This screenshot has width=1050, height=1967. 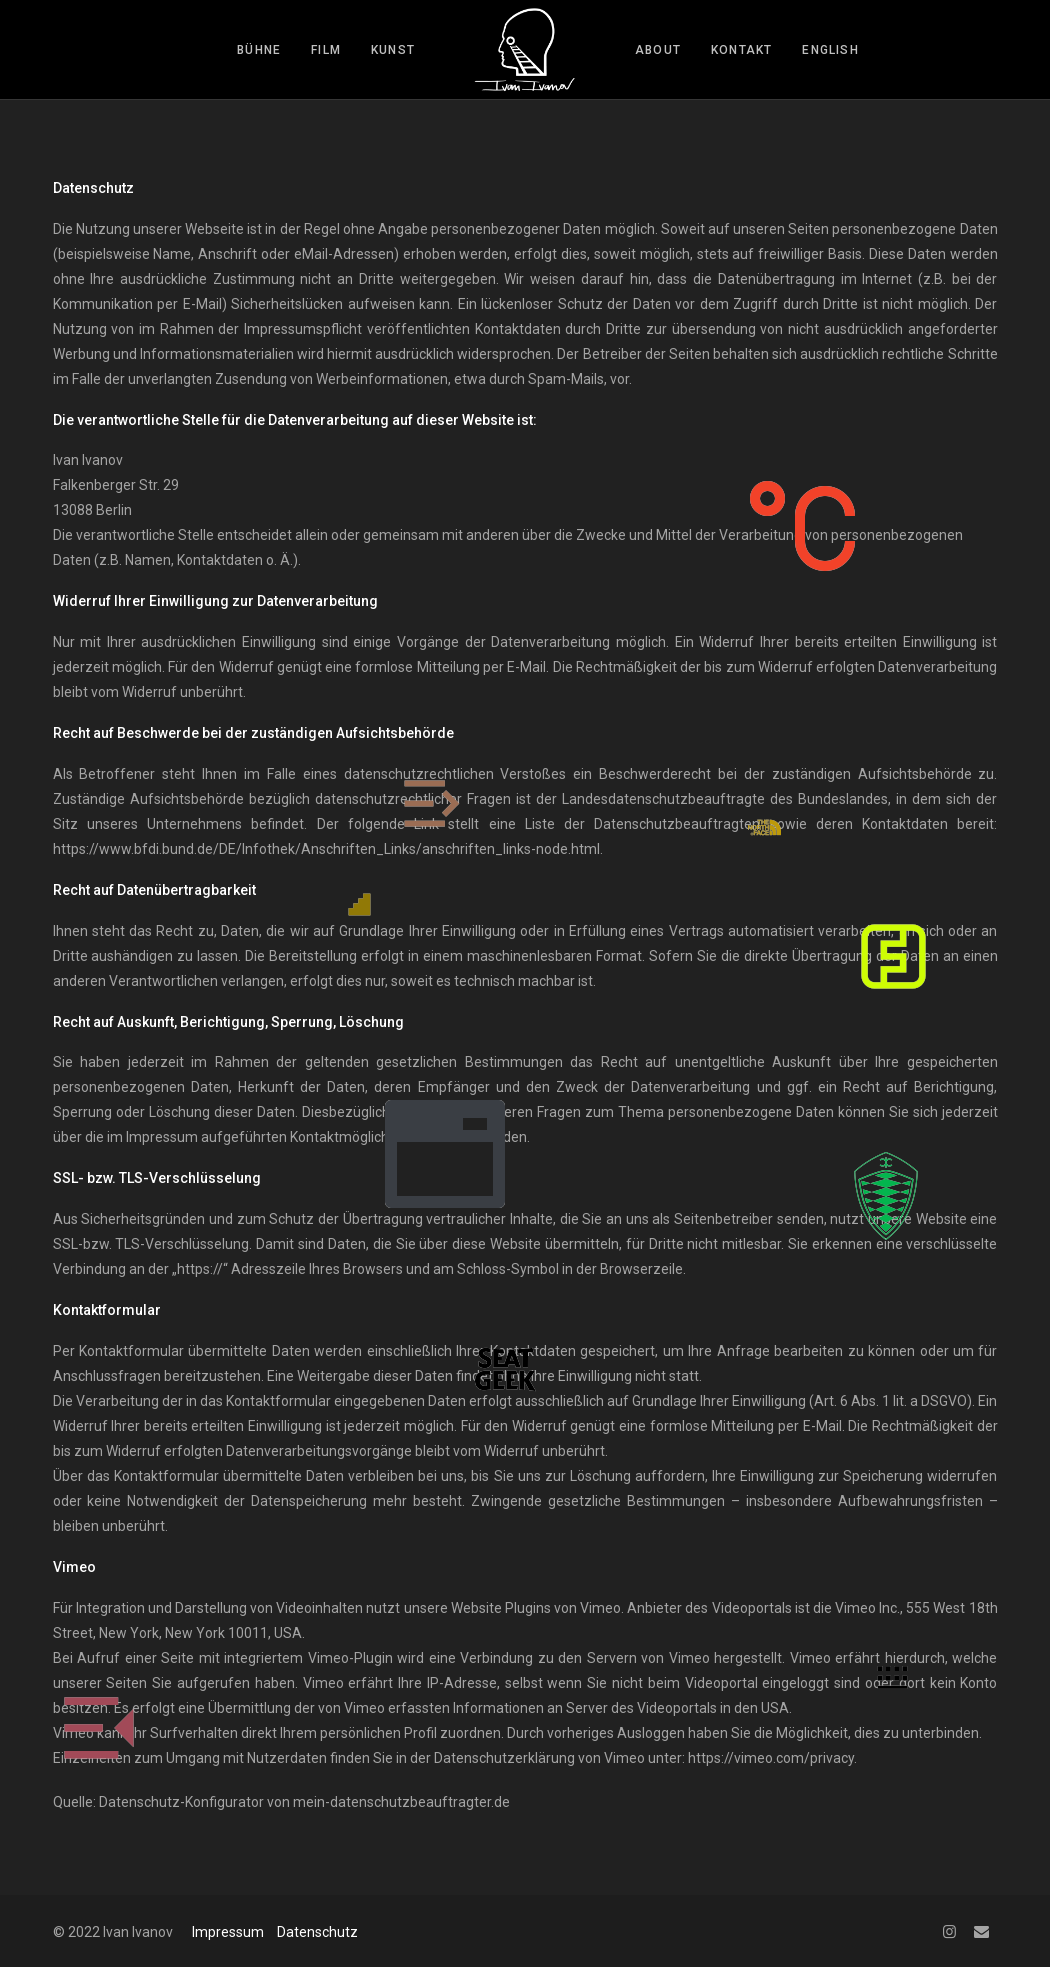 I want to click on visit the Koenigsegg website or app, so click(x=886, y=1196).